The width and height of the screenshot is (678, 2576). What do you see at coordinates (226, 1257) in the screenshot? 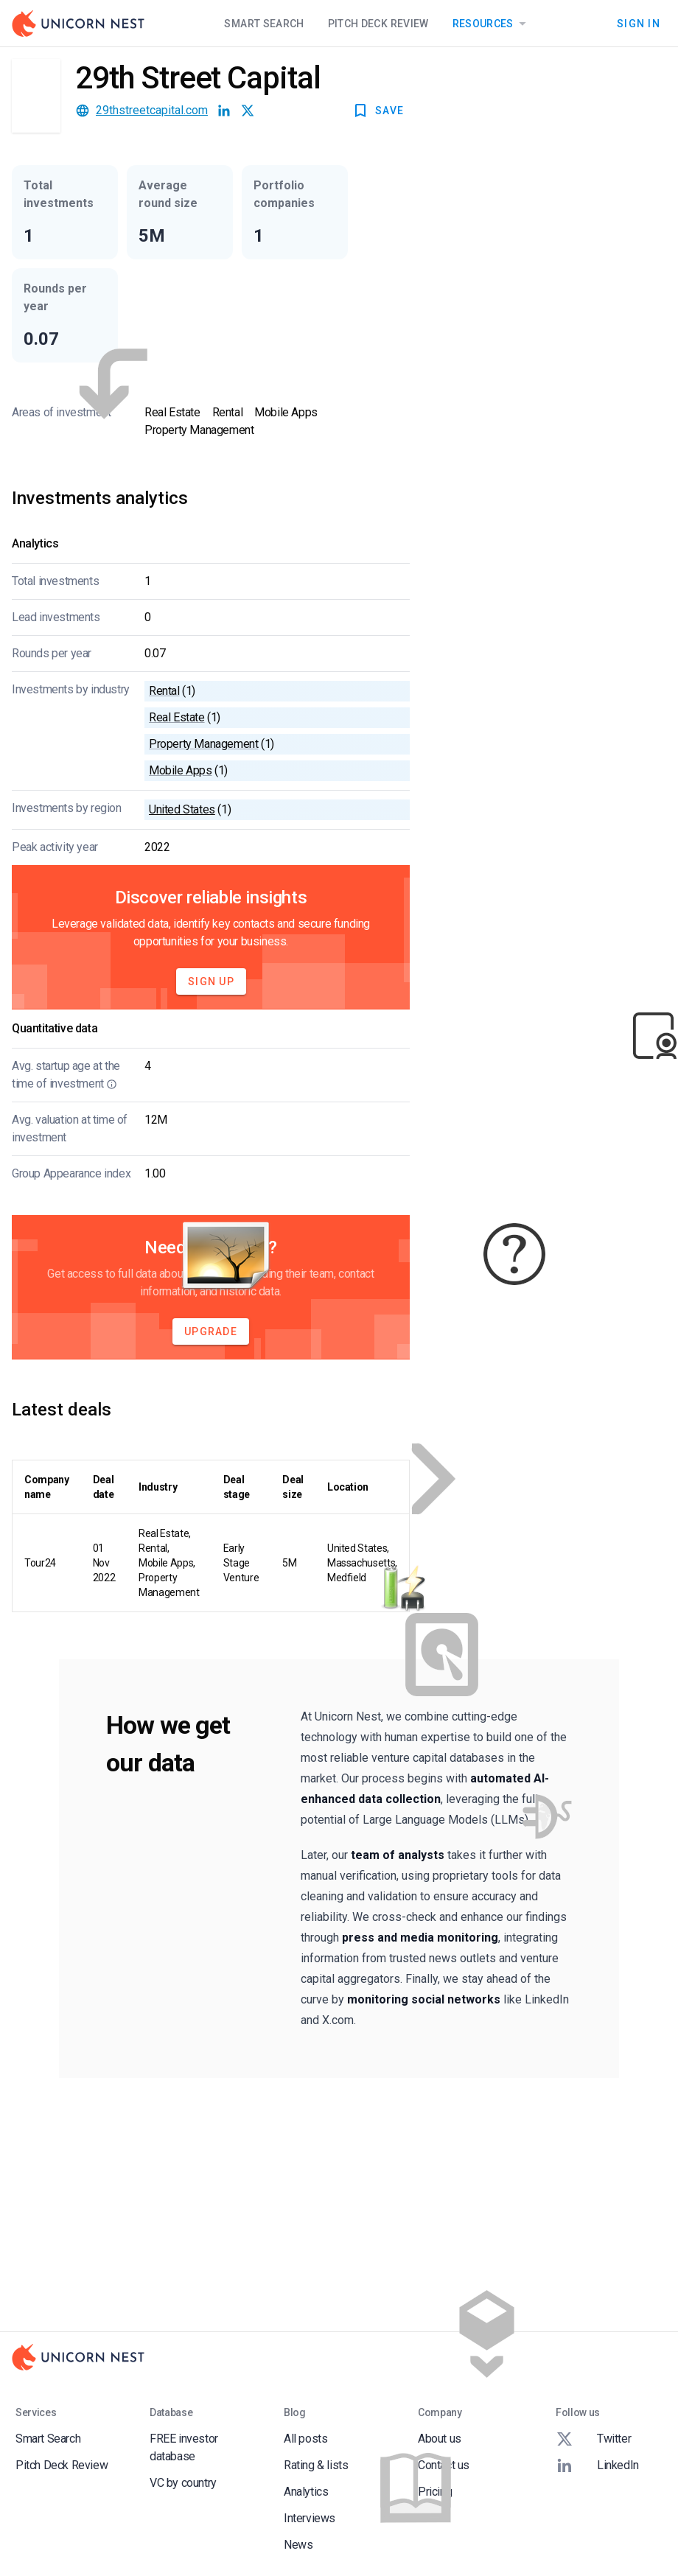
I see `indicates an image file type` at bounding box center [226, 1257].